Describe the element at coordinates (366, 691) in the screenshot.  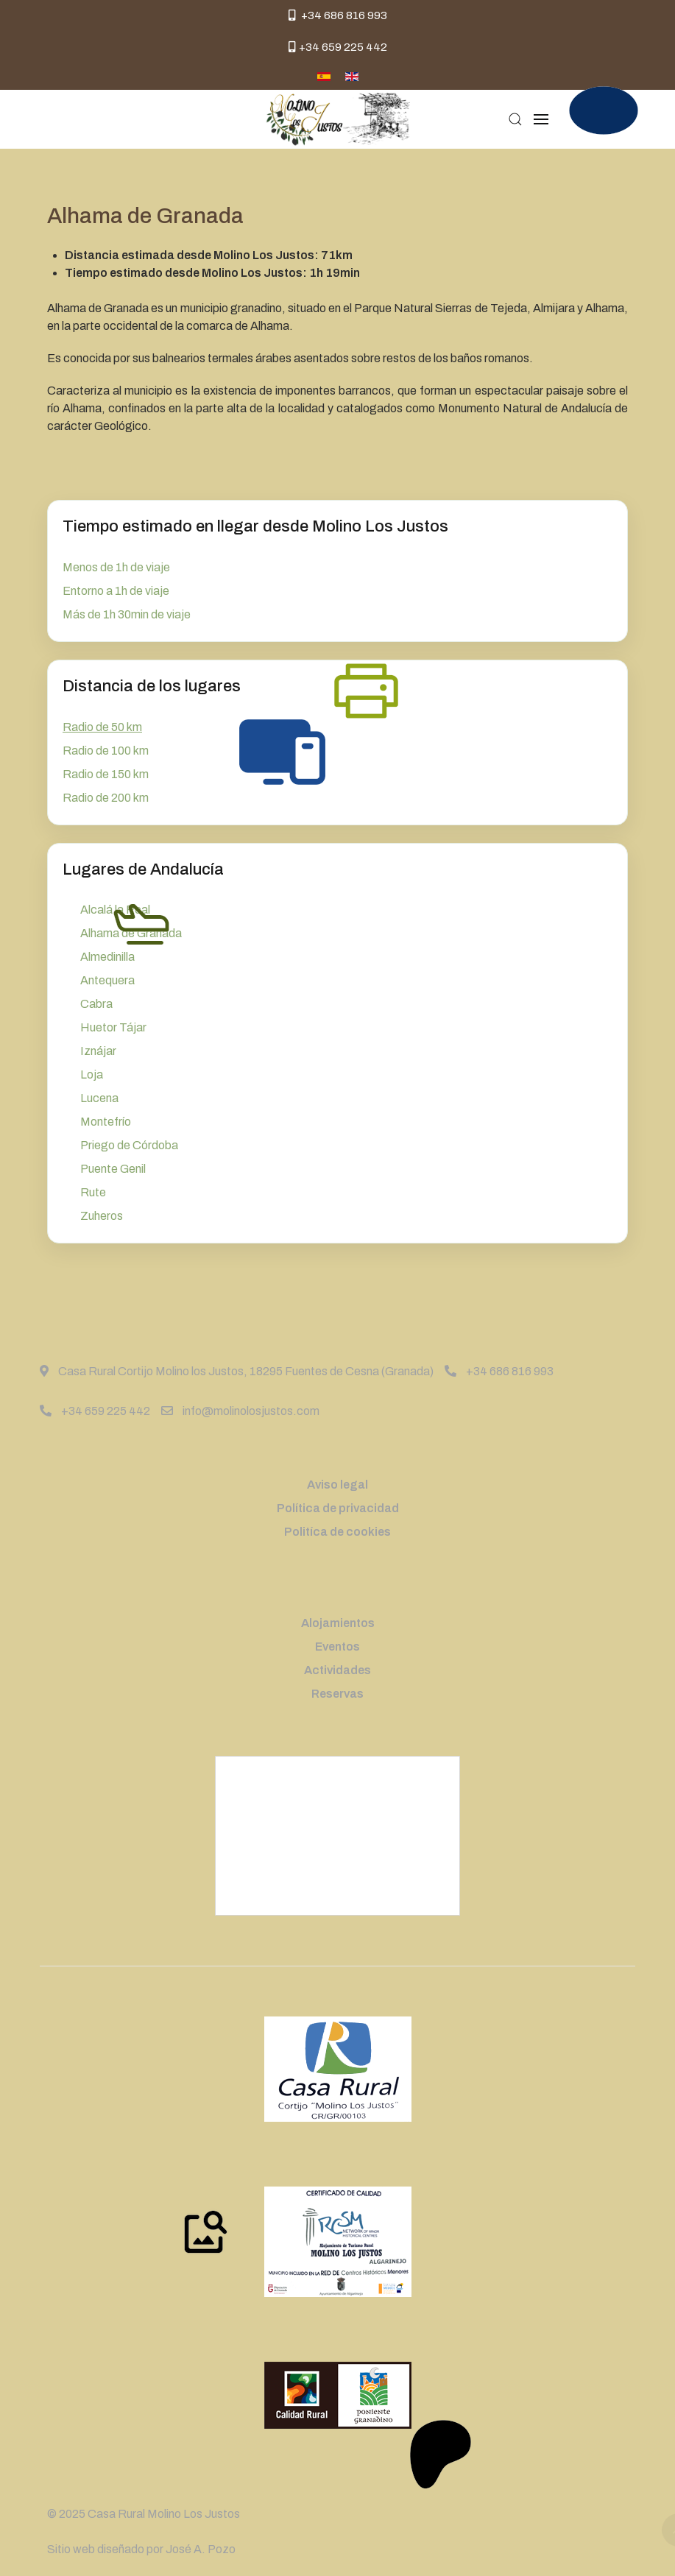
I see `print the current document` at that location.